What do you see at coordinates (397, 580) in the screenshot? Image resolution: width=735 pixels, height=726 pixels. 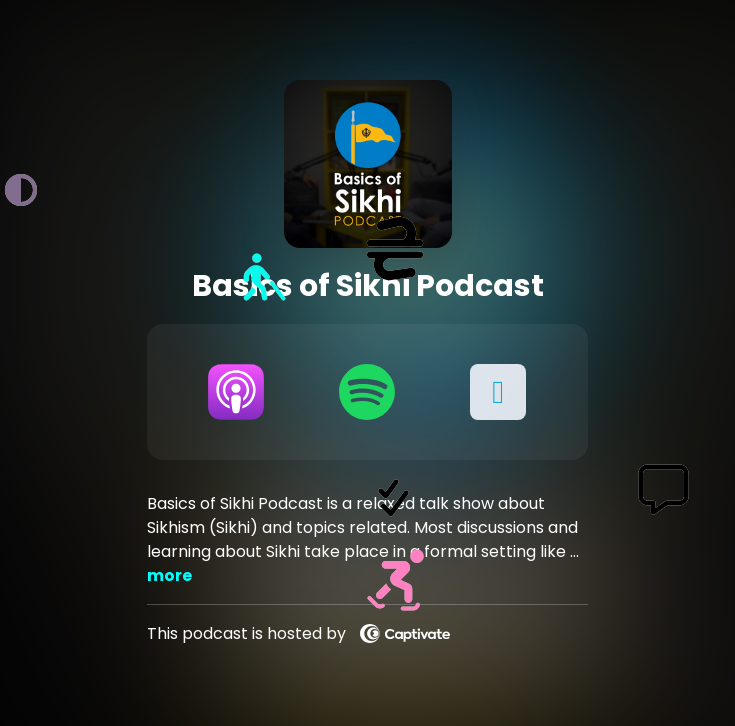 I see `indicates ice skating or winter sports activity` at bounding box center [397, 580].